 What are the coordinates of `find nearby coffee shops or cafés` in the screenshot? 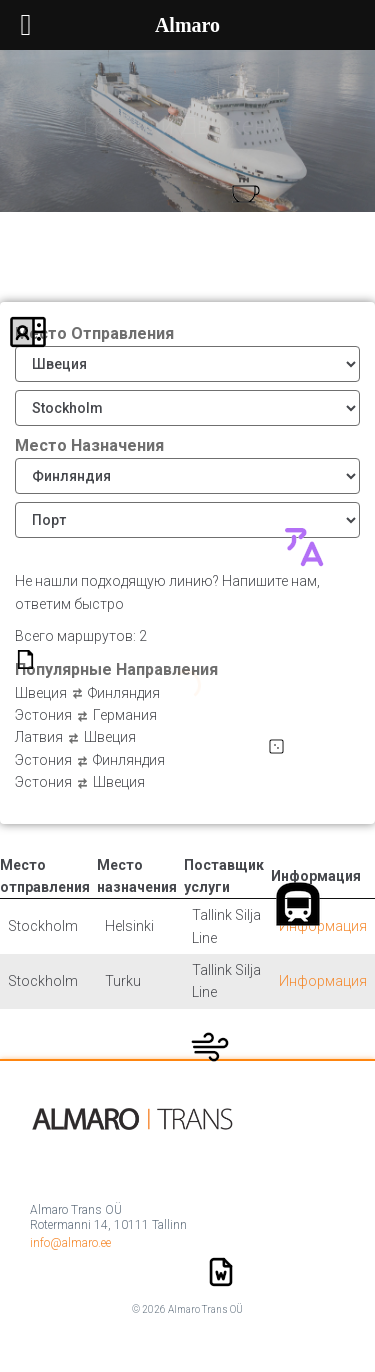 It's located at (245, 191).